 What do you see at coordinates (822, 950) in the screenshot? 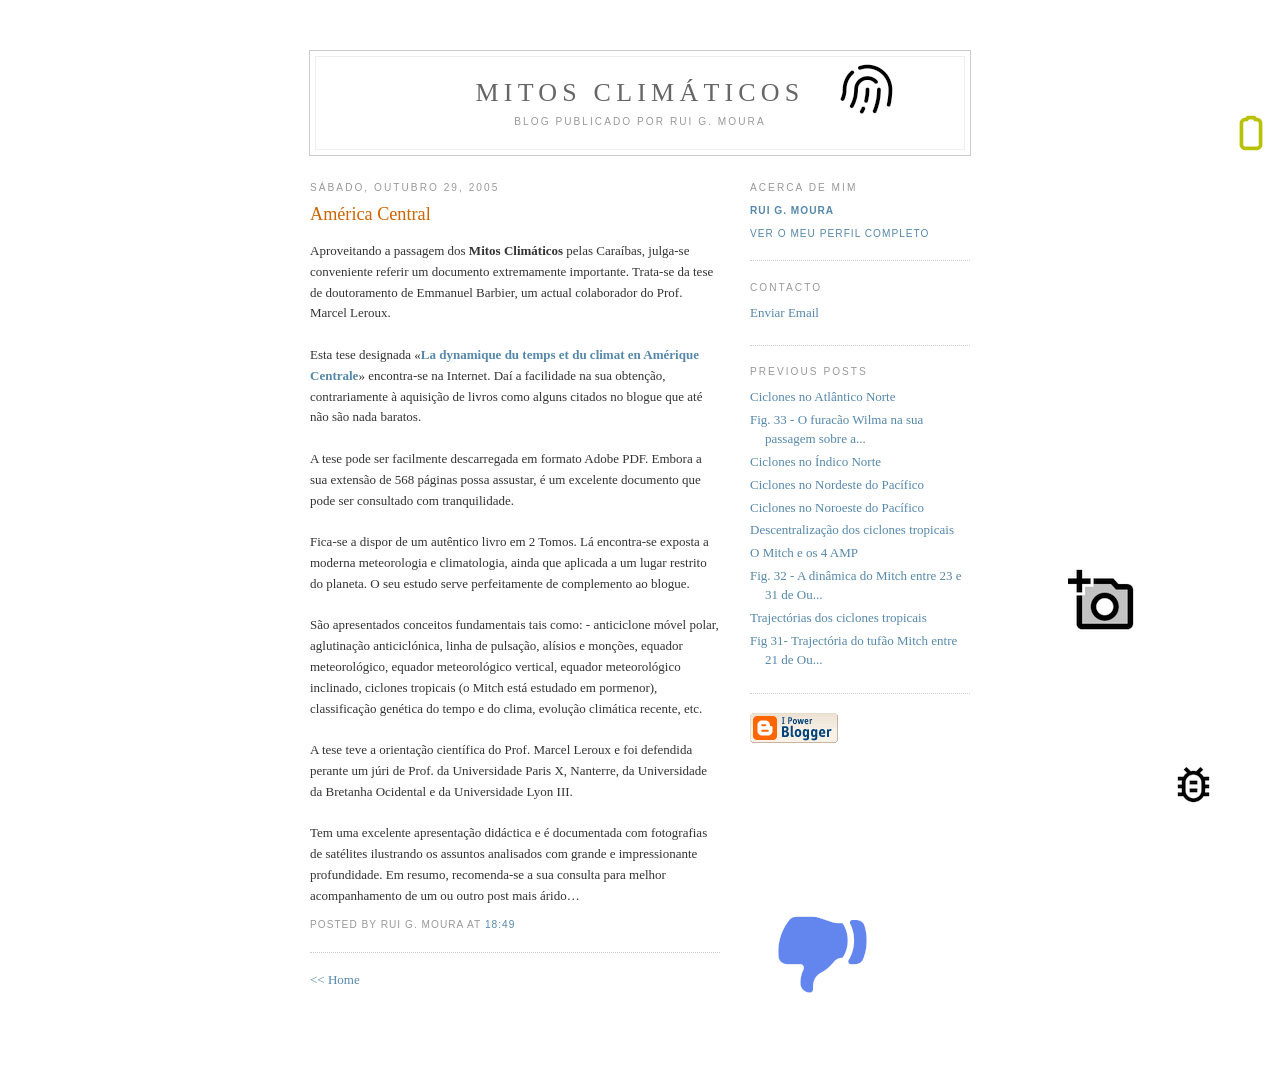
I see `dislike or downvote content` at bounding box center [822, 950].